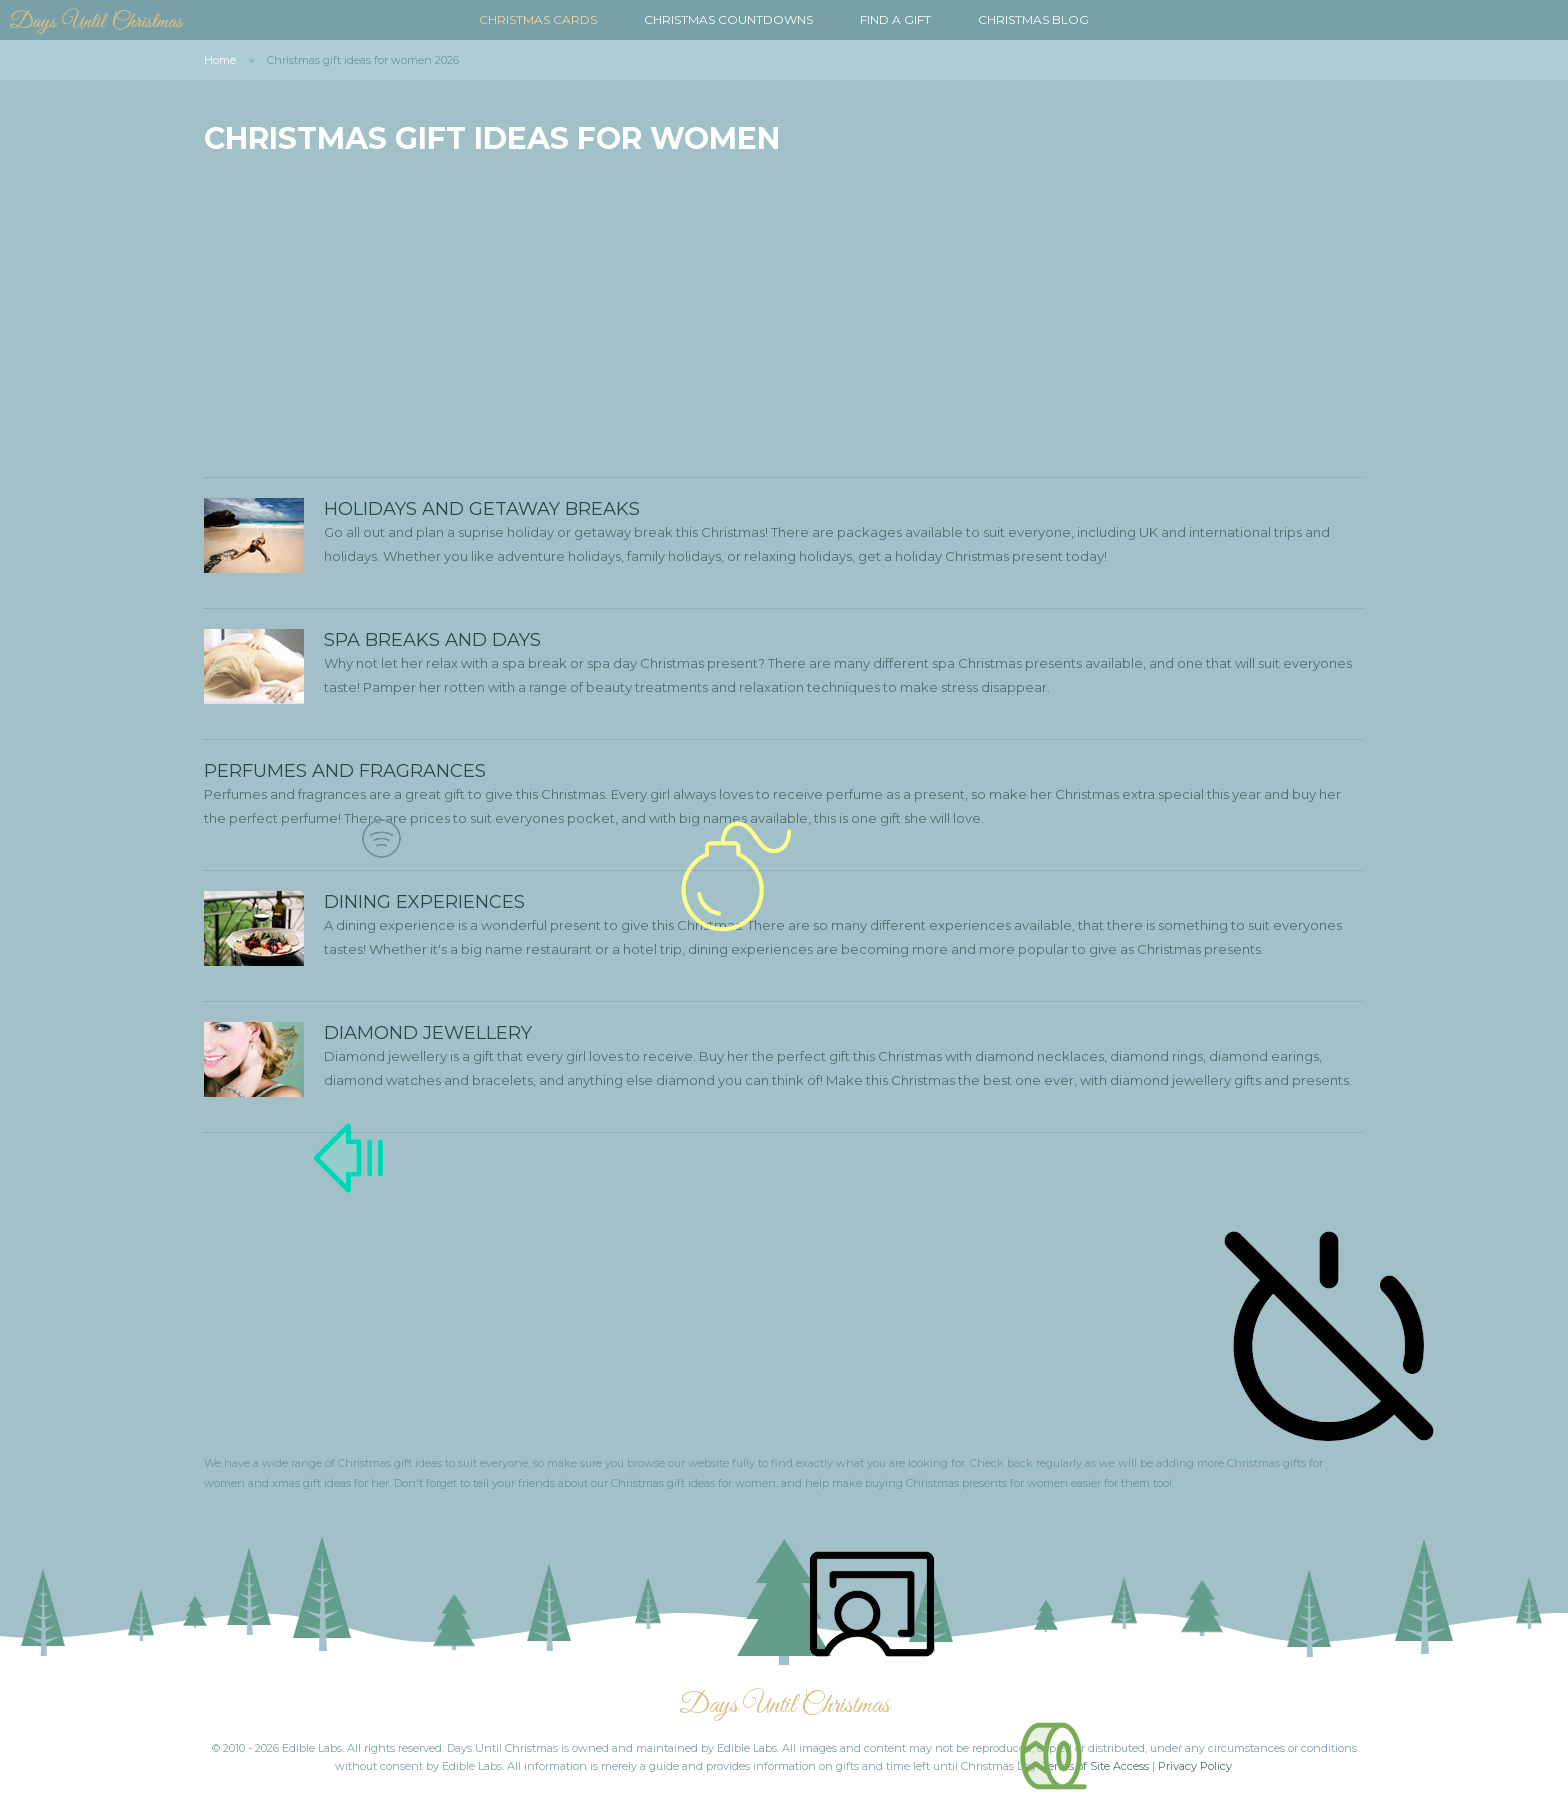 Image resolution: width=1568 pixels, height=1803 pixels. What do you see at coordinates (1051, 1756) in the screenshot?
I see `access tire pressure or vehicle tire information` at bounding box center [1051, 1756].